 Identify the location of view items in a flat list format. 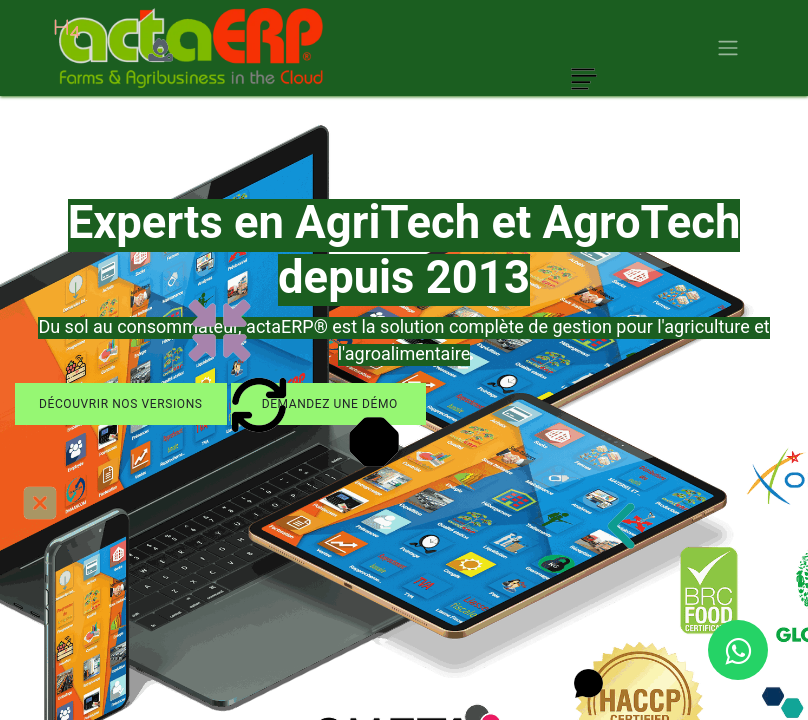
(584, 79).